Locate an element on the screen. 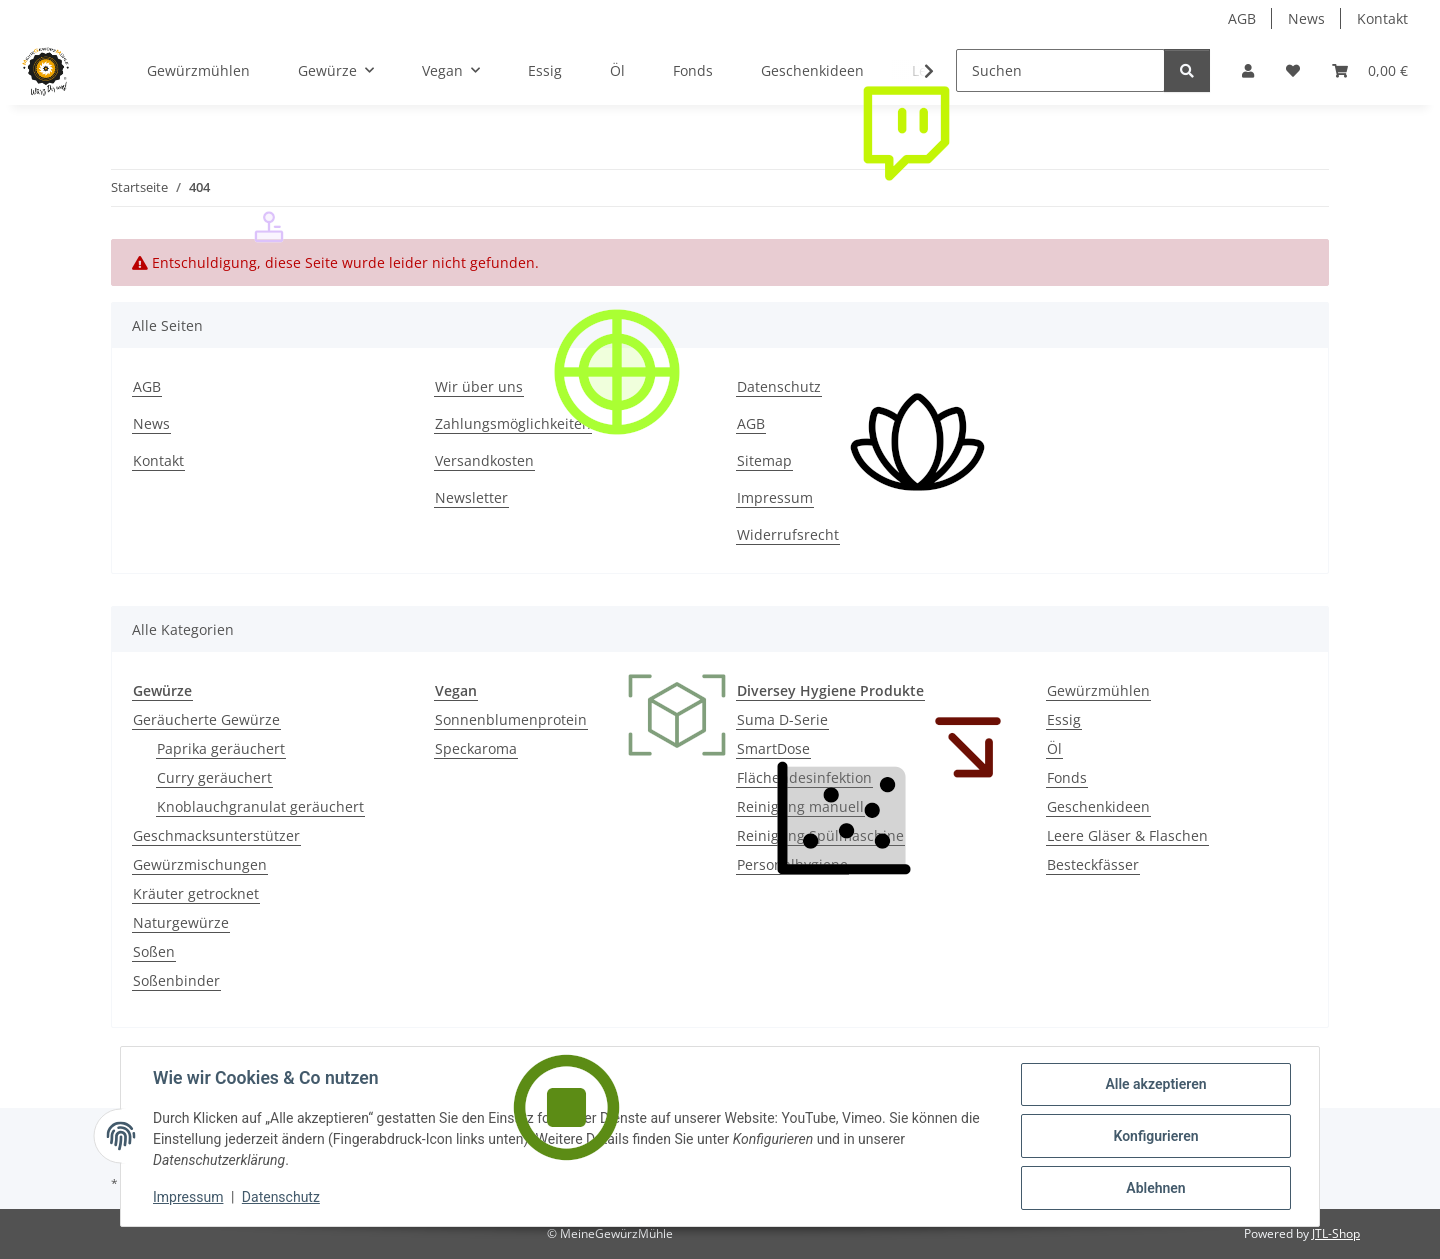 Image resolution: width=1440 pixels, height=1259 pixels. access meditation or mindfulness features is located at coordinates (917, 446).